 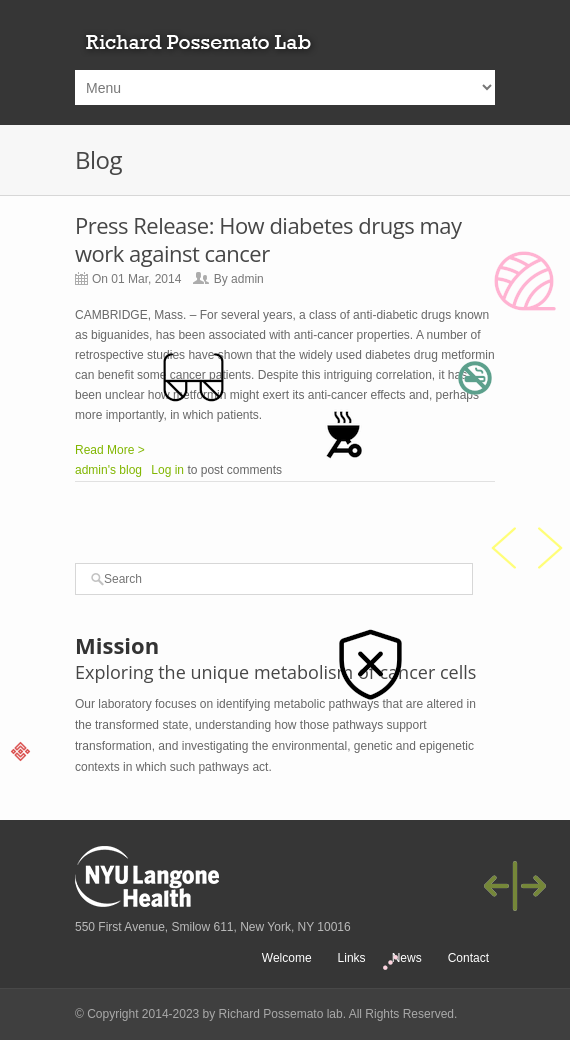 I want to click on access knitting or crochet projects, so click(x=524, y=281).